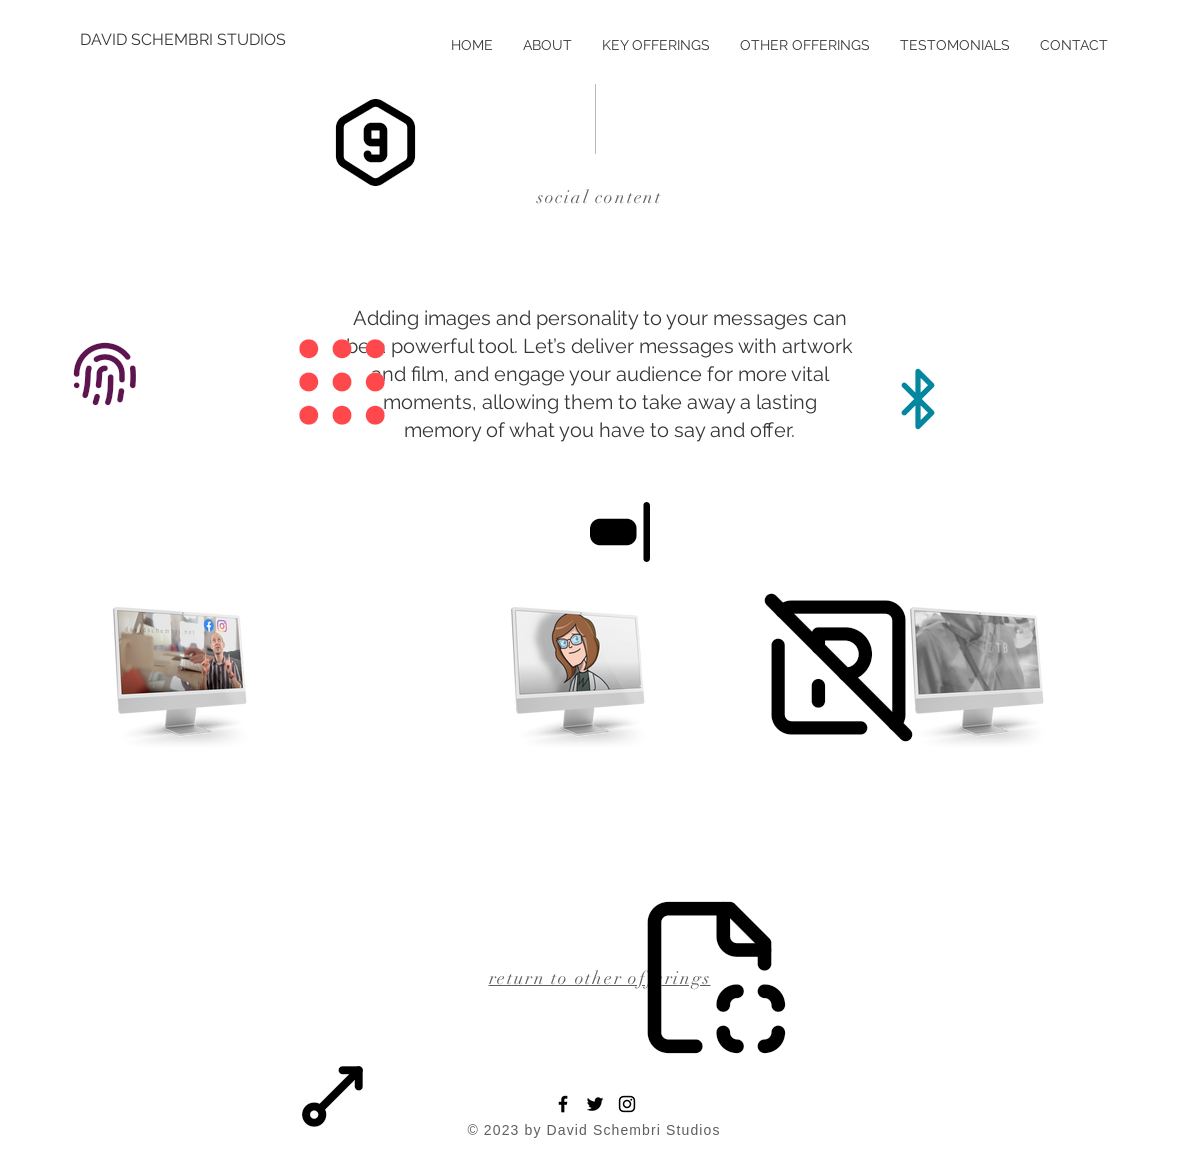 The image size is (1189, 1157). What do you see at coordinates (334, 1094) in the screenshot?
I see `open link in new tab or window` at bounding box center [334, 1094].